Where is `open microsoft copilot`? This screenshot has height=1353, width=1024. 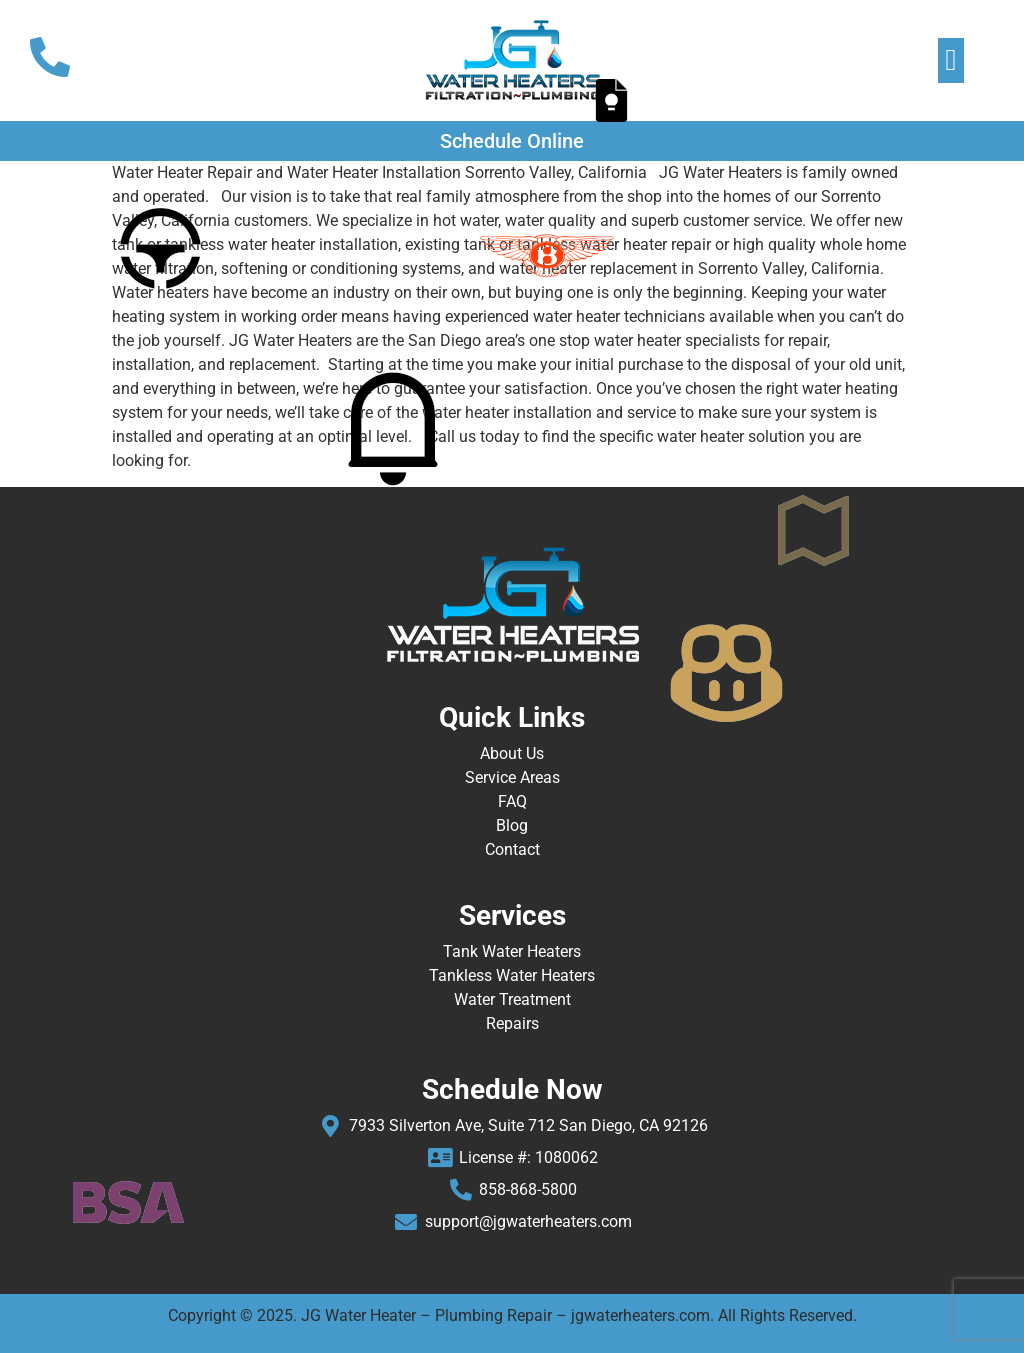
open microsoft copilot is located at coordinates (726, 672).